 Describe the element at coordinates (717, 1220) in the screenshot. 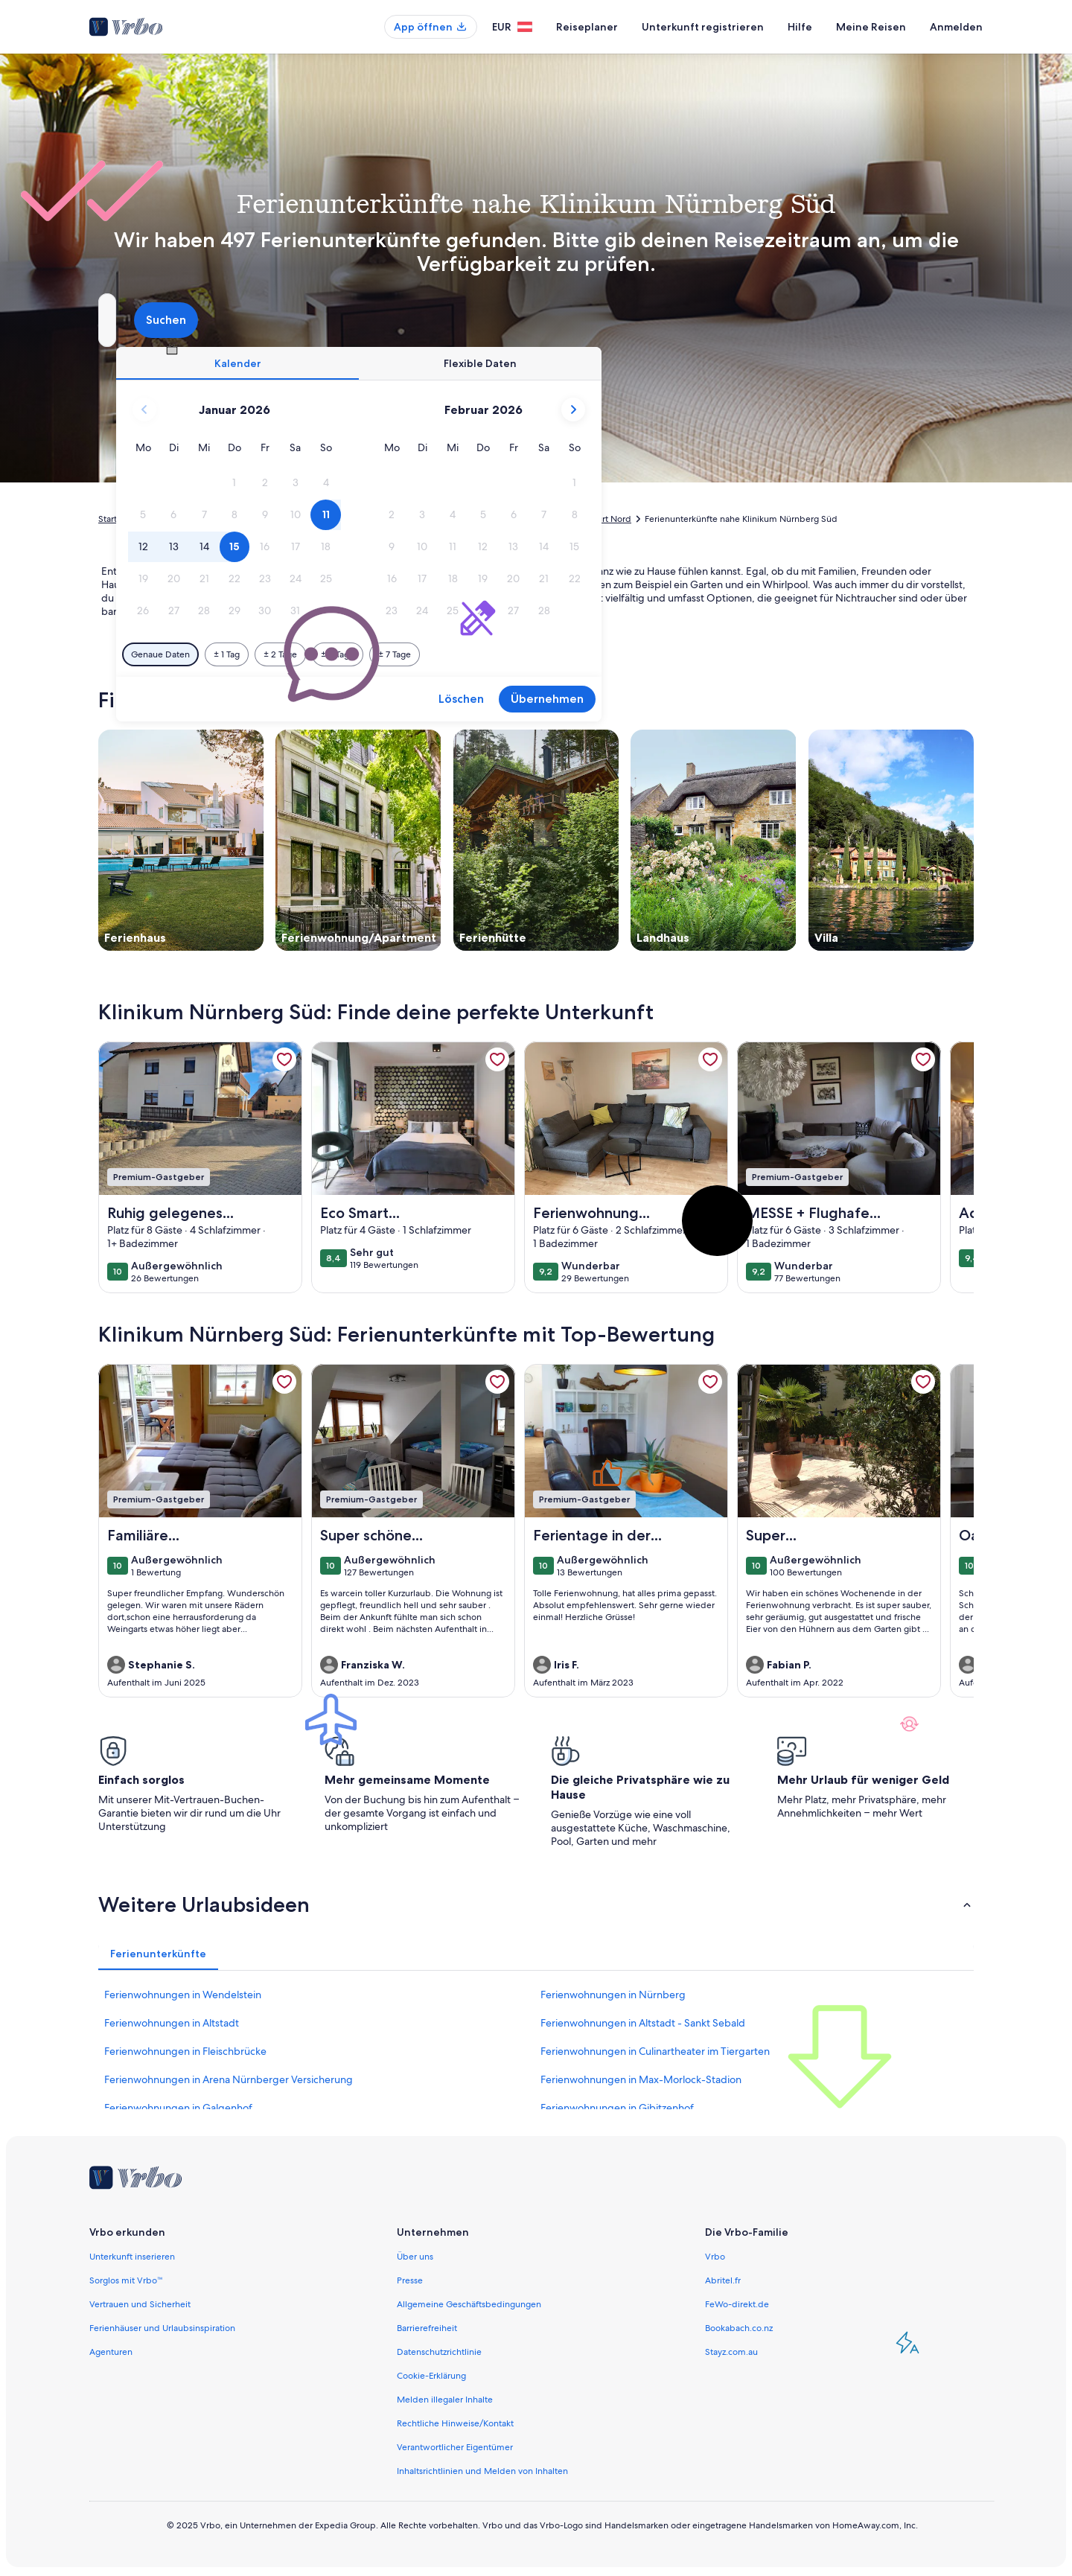

I see `select or mark an item` at that location.